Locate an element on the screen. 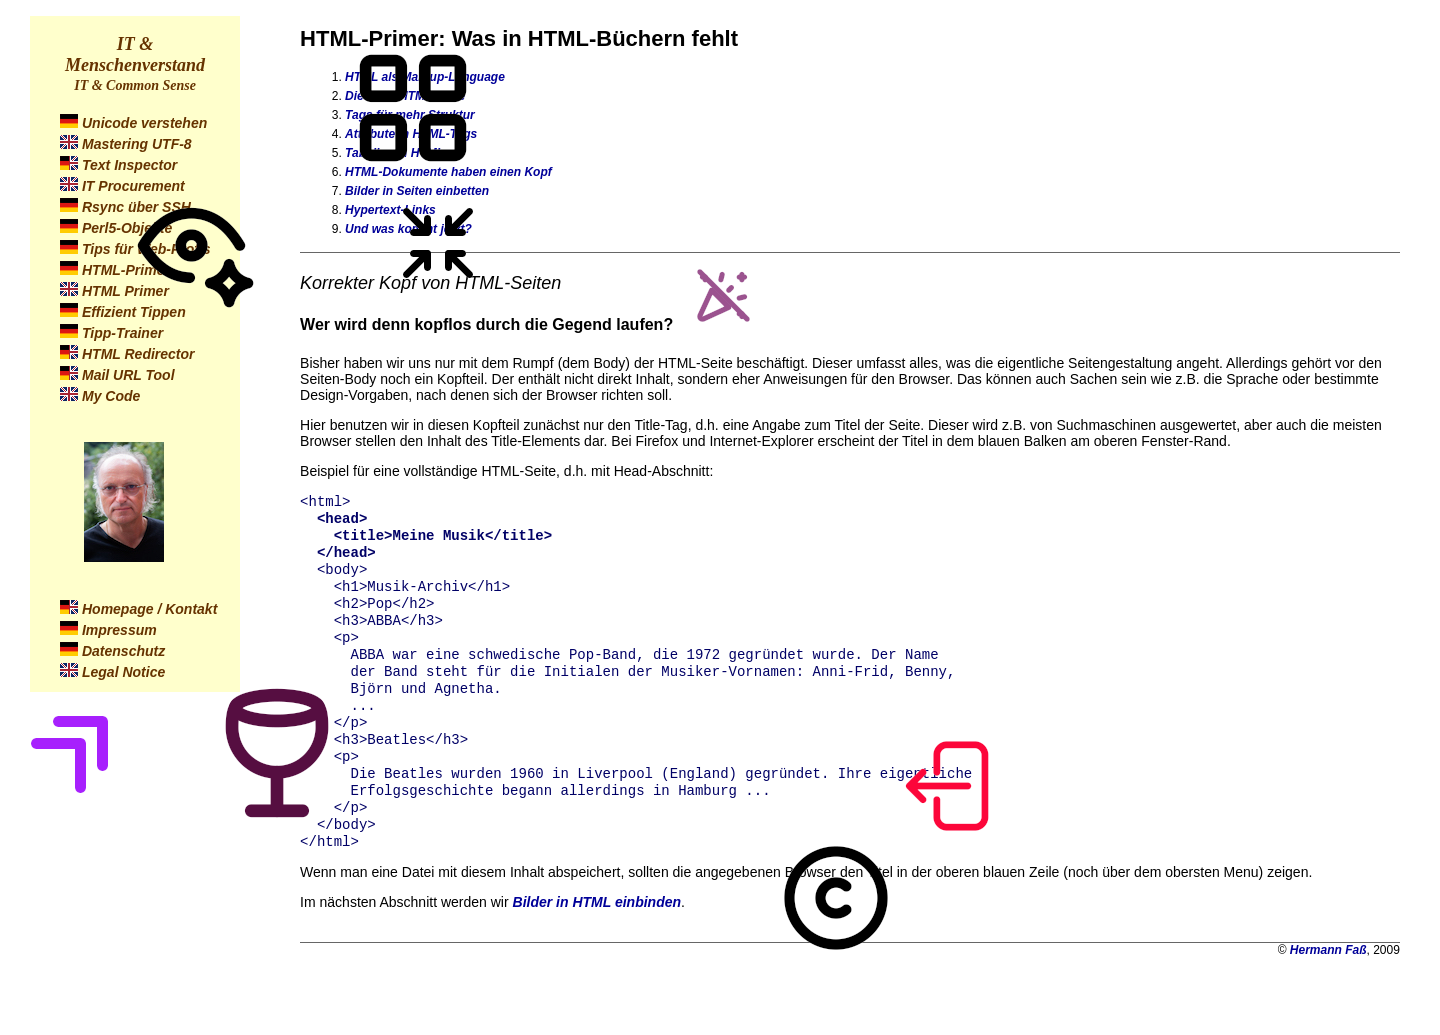 This screenshot has width=1440, height=1035. log out of your account is located at coordinates (954, 786).